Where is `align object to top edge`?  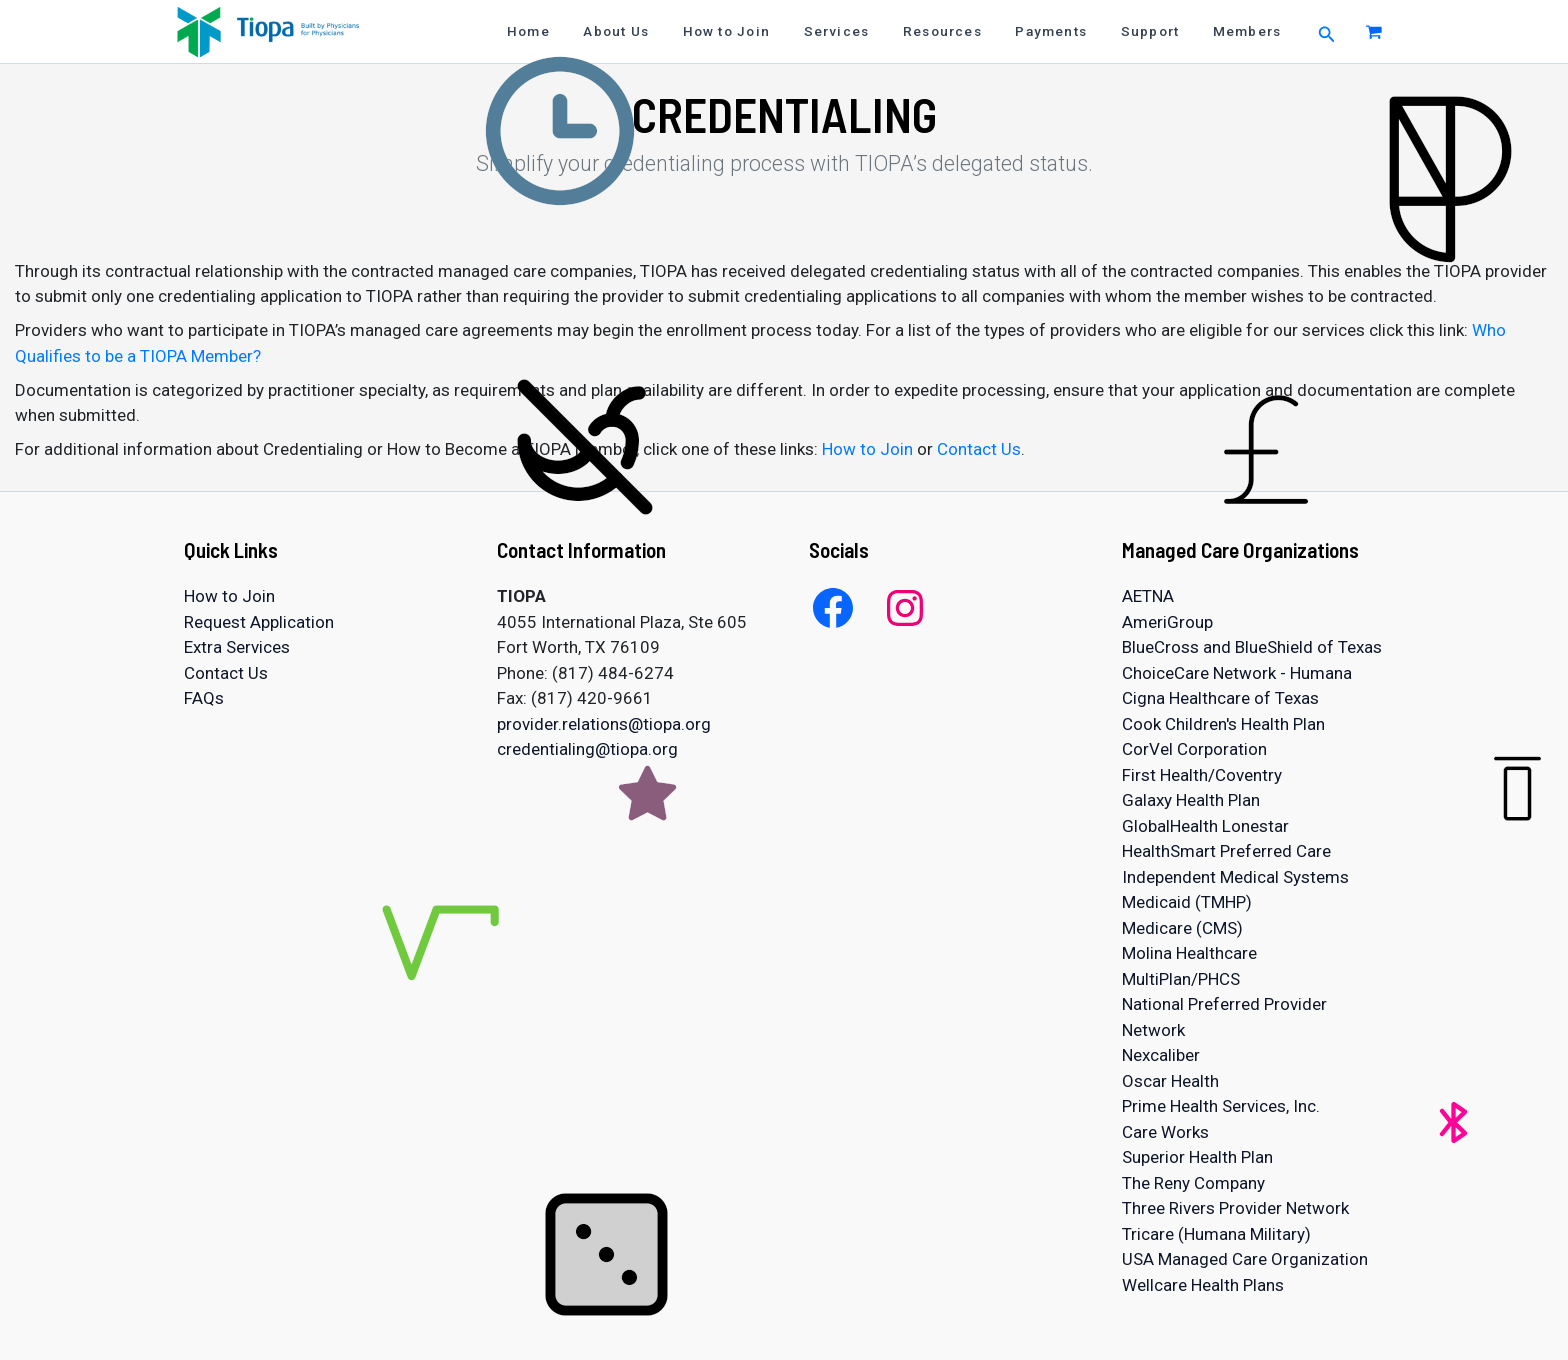
align object to top edge is located at coordinates (1517, 787).